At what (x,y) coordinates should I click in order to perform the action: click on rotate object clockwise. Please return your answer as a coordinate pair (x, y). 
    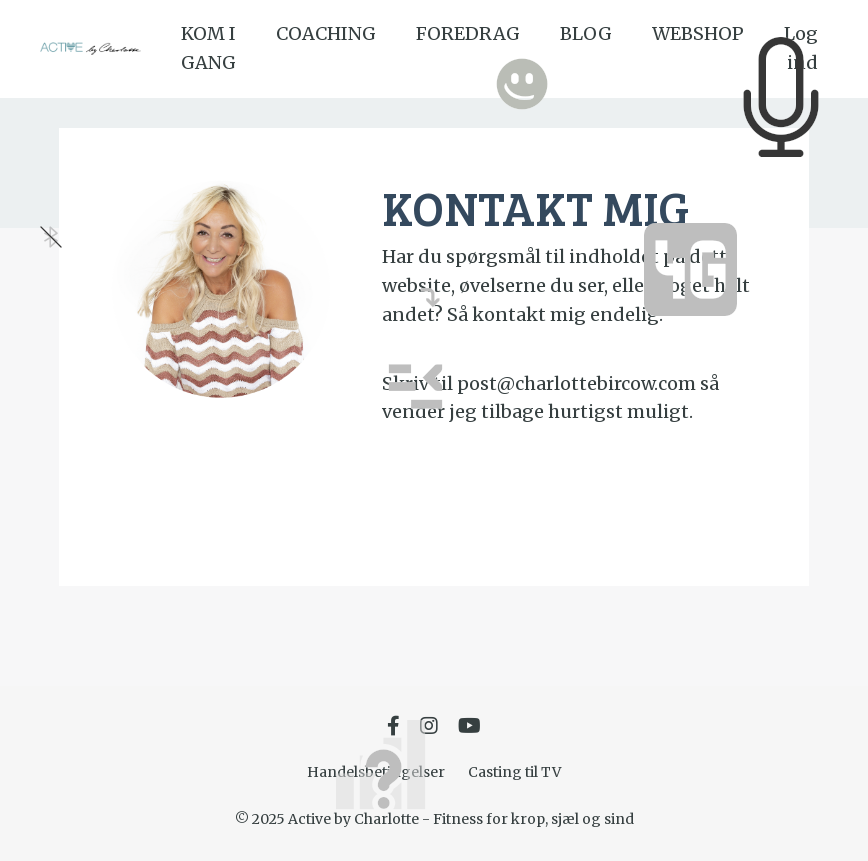
    Looking at the image, I should click on (429, 296).